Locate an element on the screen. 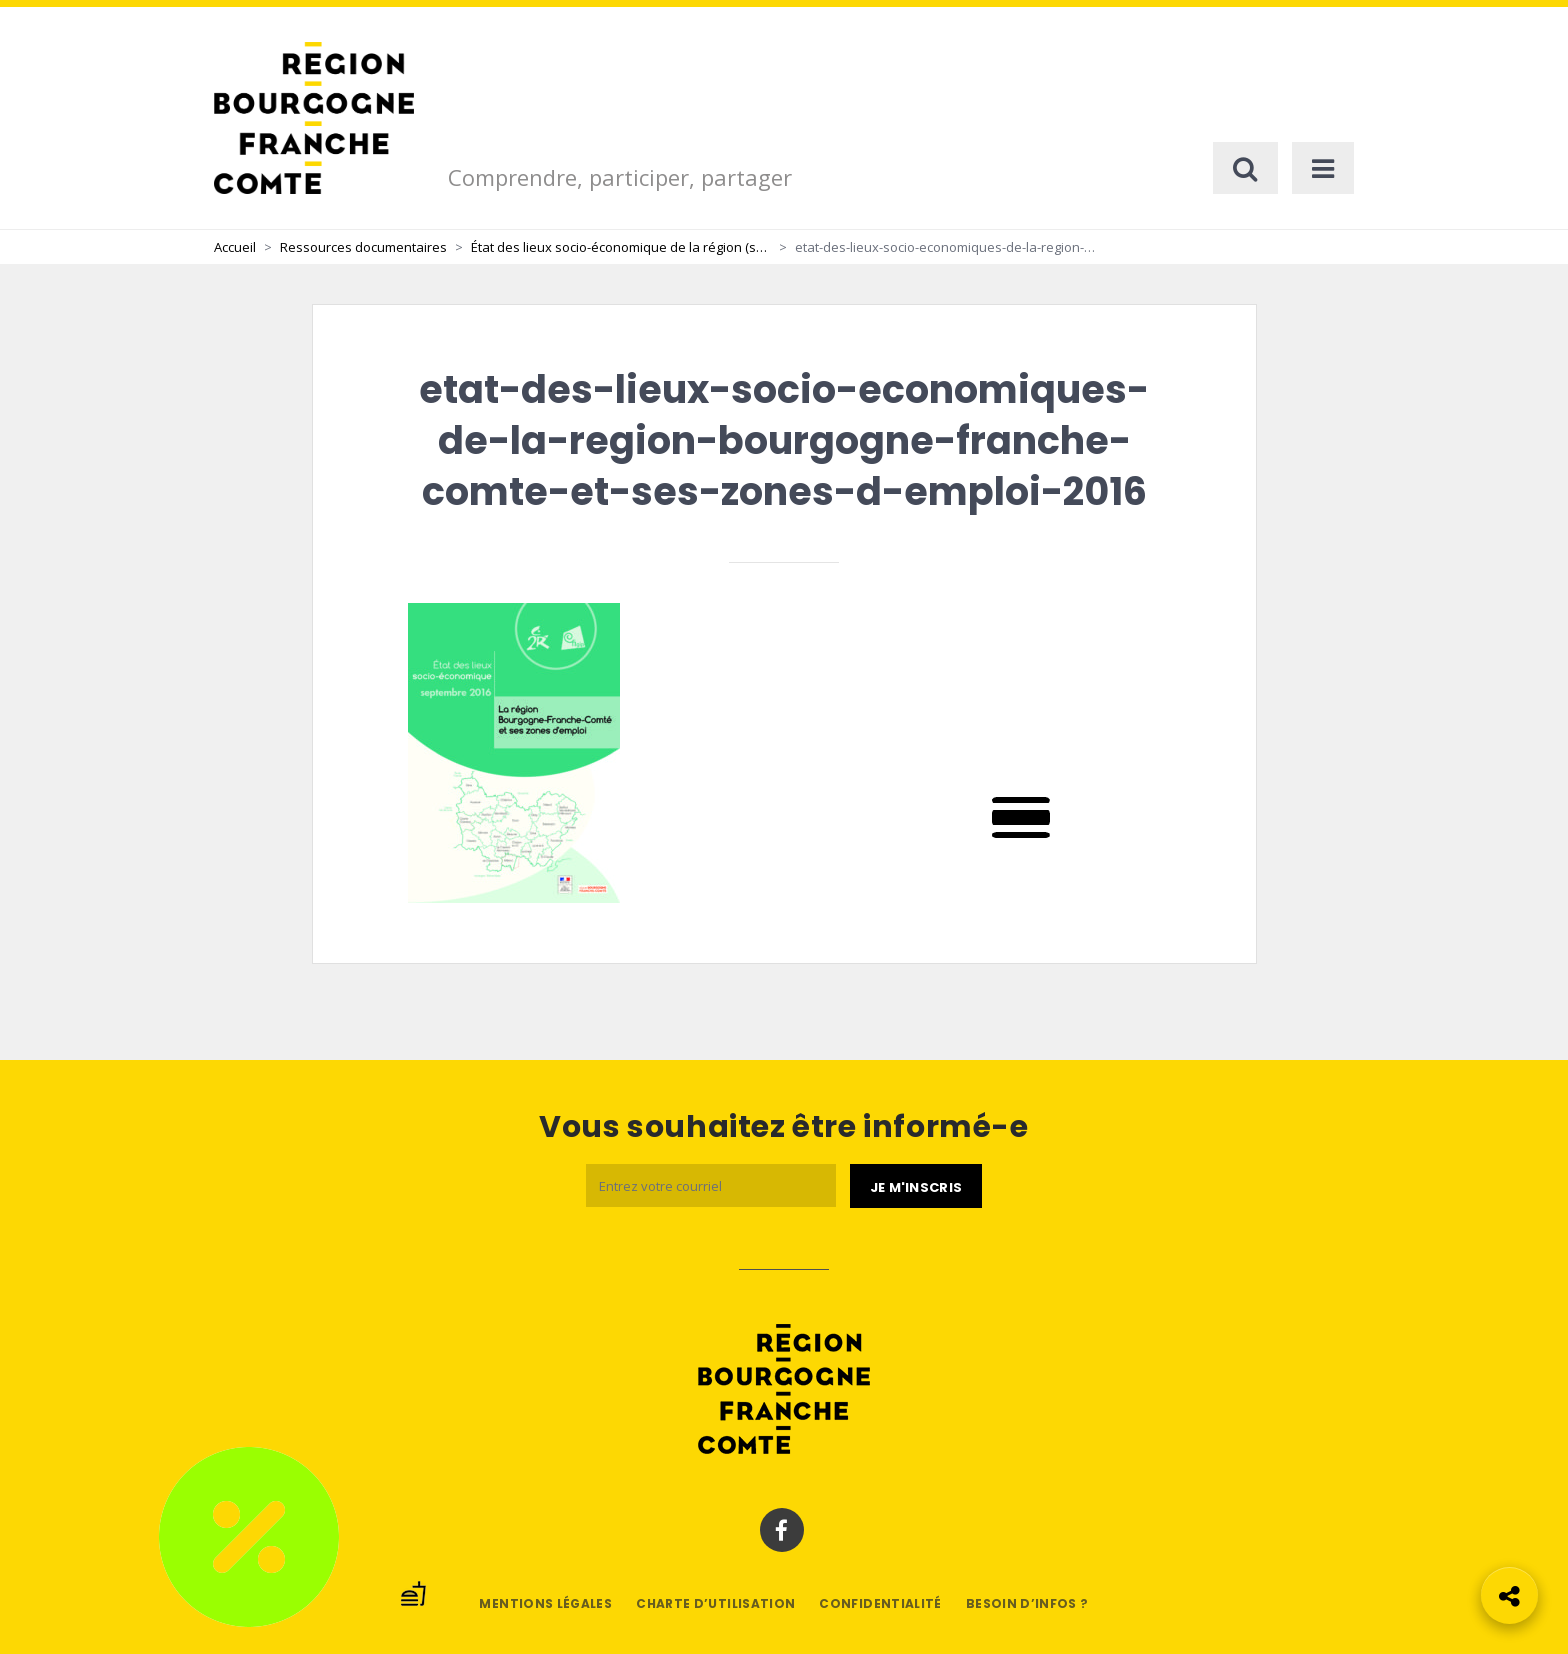  switch to daily calendar view is located at coordinates (1021, 816).